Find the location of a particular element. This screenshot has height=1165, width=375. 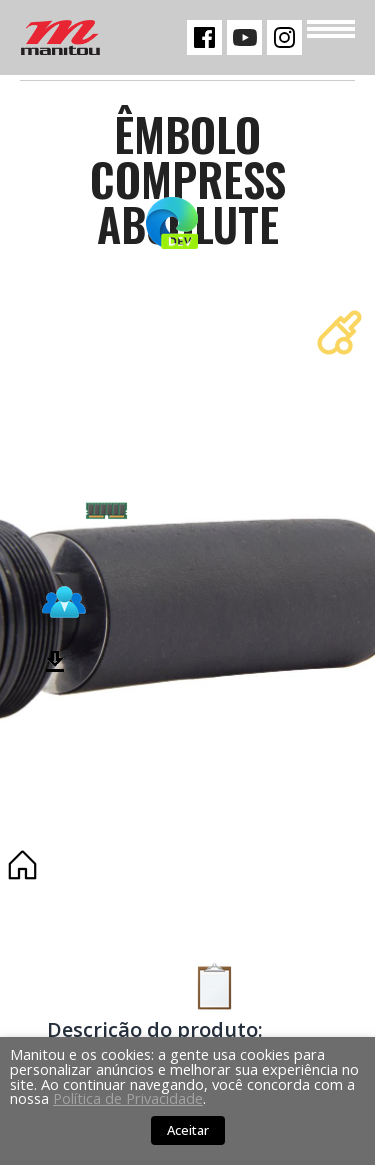

download a file or content is located at coordinates (55, 662).